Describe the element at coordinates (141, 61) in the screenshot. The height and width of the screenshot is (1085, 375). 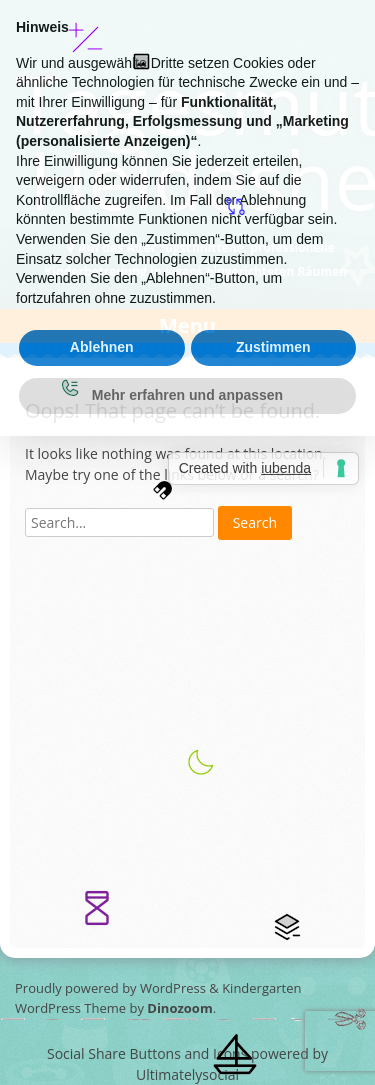
I see `insert or add a photo to your content` at that location.